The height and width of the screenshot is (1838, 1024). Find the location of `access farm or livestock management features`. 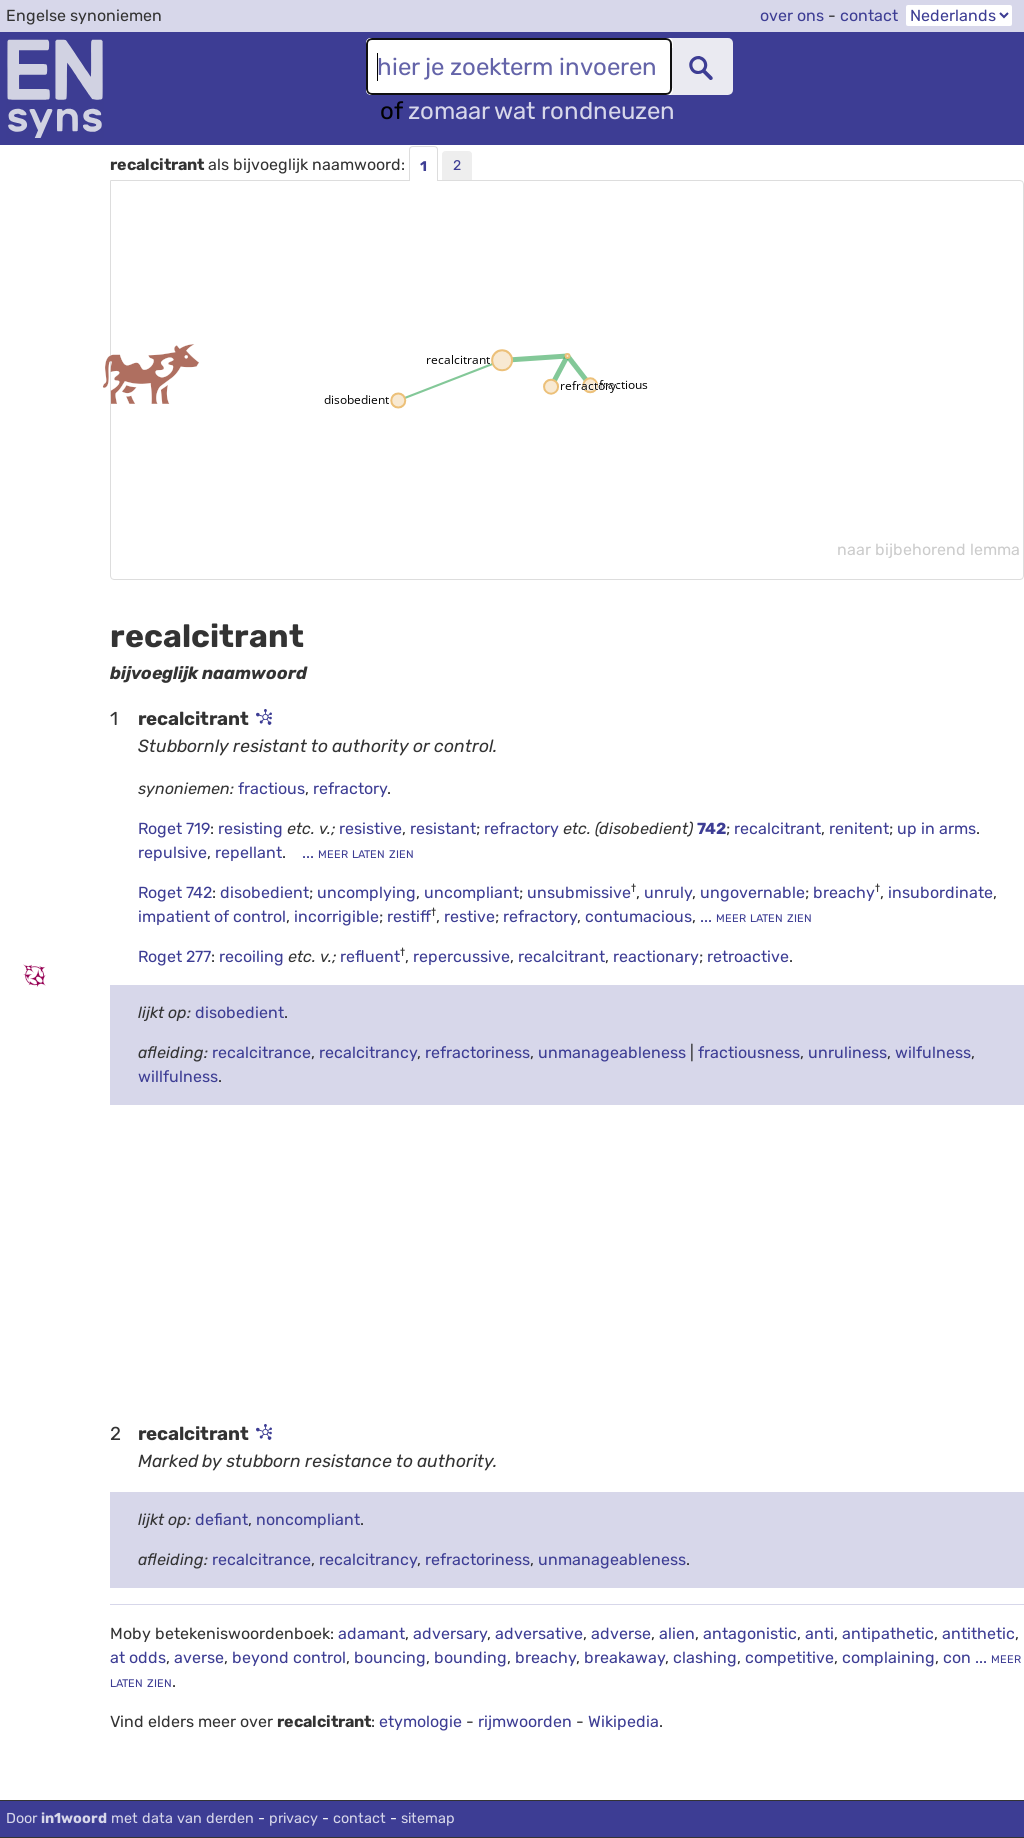

access farm or livestock management features is located at coordinates (151, 374).